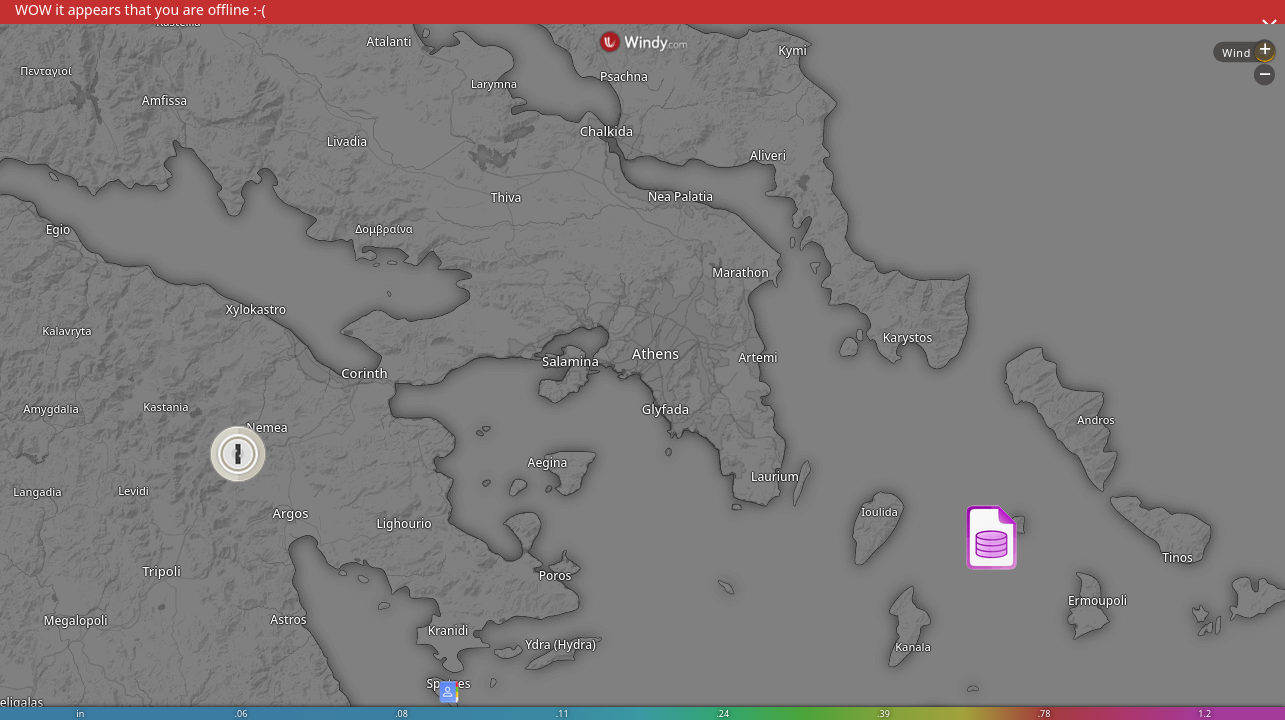  I want to click on open the passwords app, so click(238, 454).